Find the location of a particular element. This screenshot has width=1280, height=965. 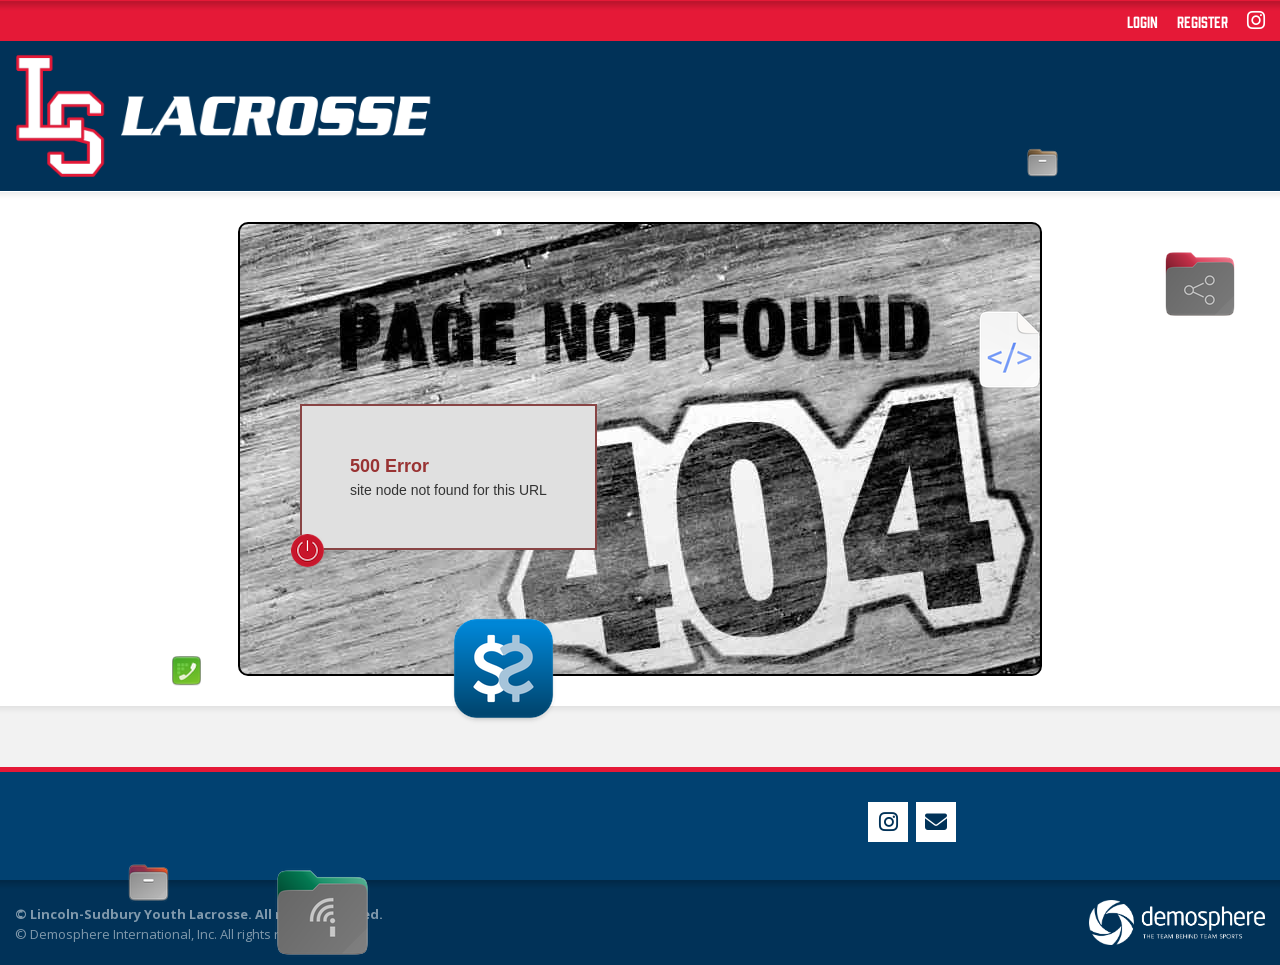

shut down or power off the system is located at coordinates (308, 551).